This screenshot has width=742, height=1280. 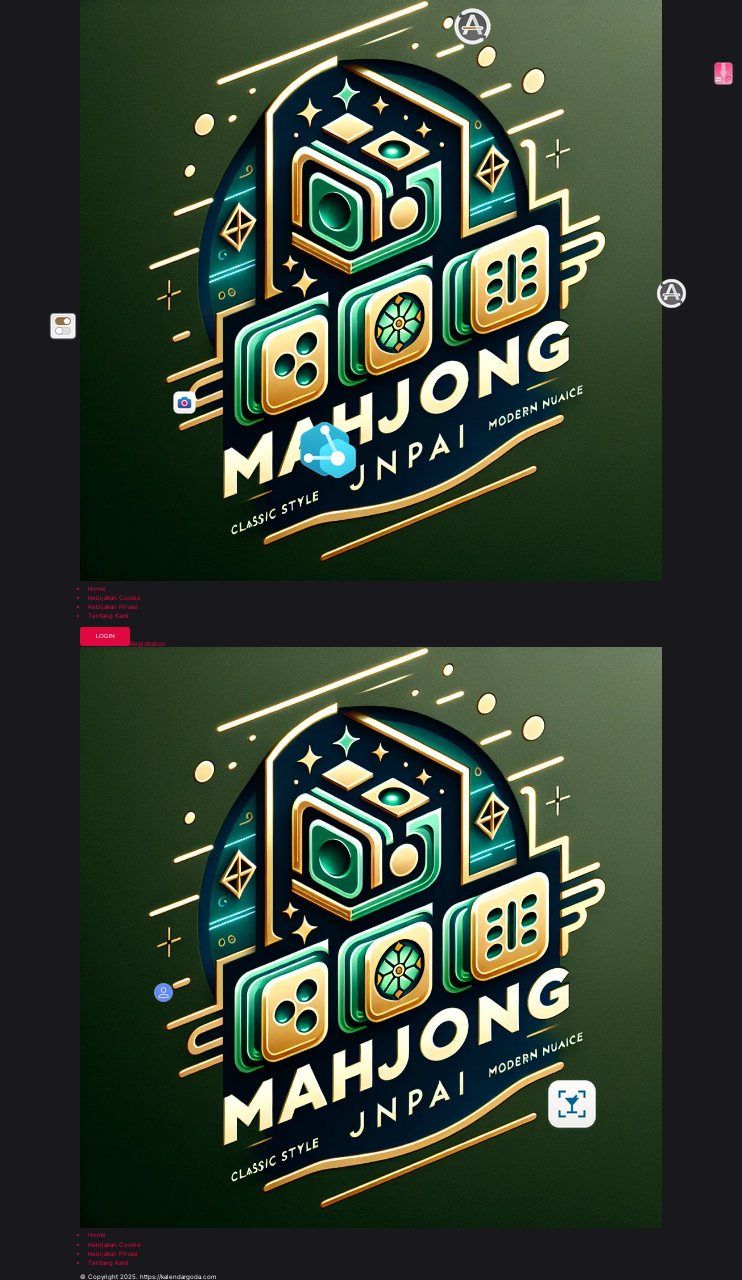 What do you see at coordinates (723, 73) in the screenshot?
I see `open synaptic package manager` at bounding box center [723, 73].